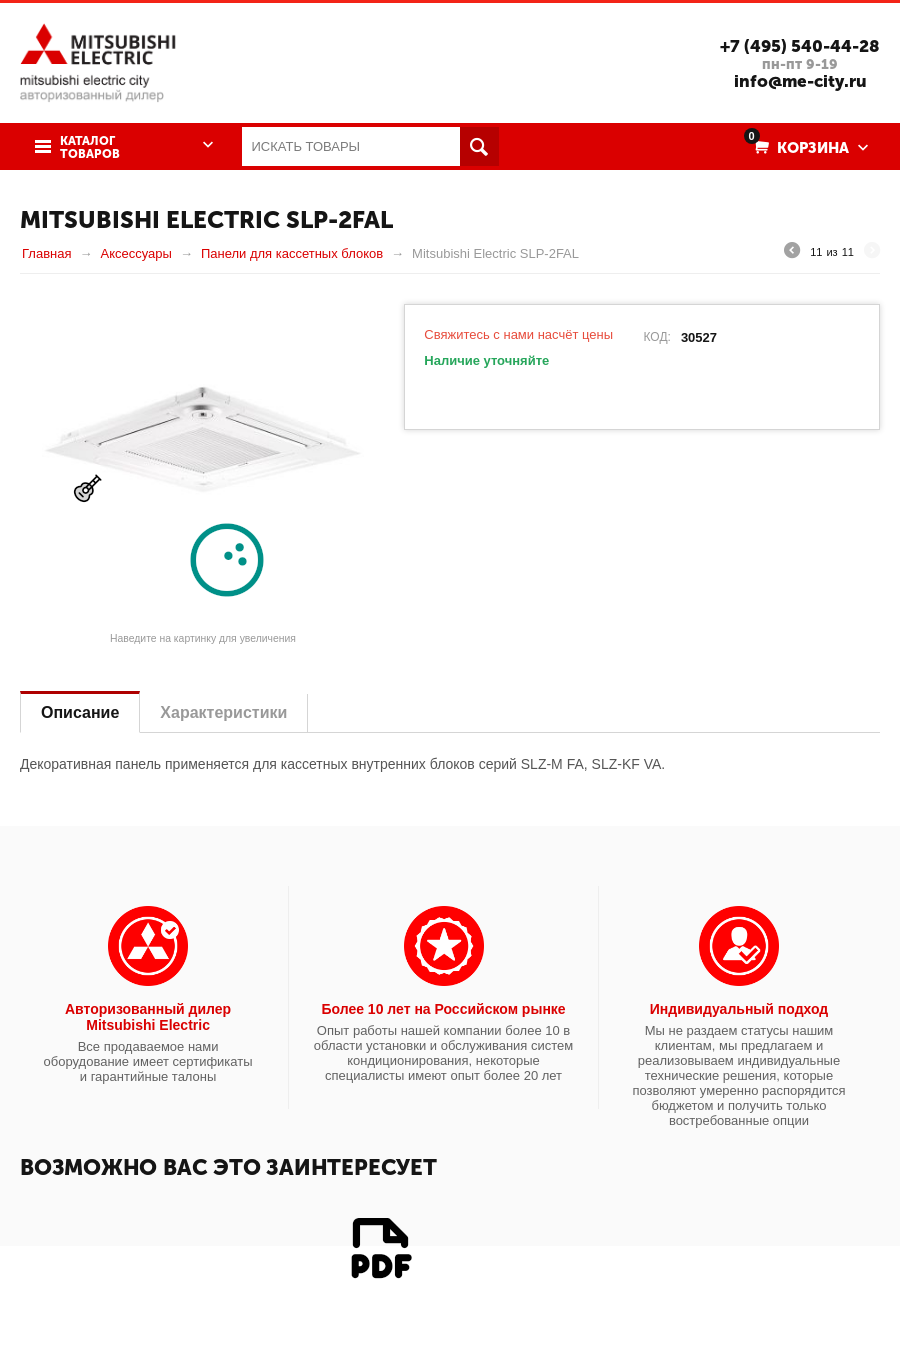  I want to click on access bowling or sports games, so click(227, 560).